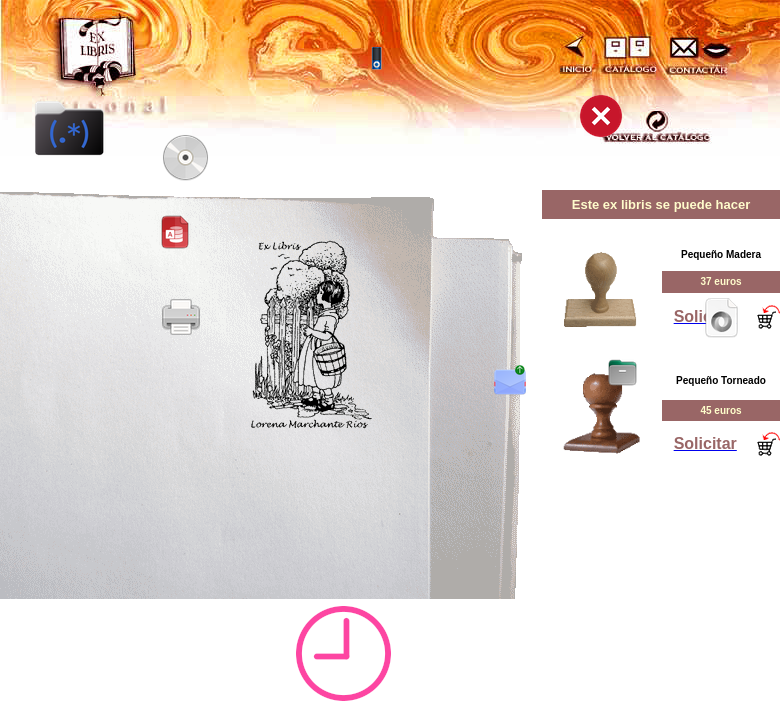  Describe the element at coordinates (181, 317) in the screenshot. I see `print the current document` at that location.